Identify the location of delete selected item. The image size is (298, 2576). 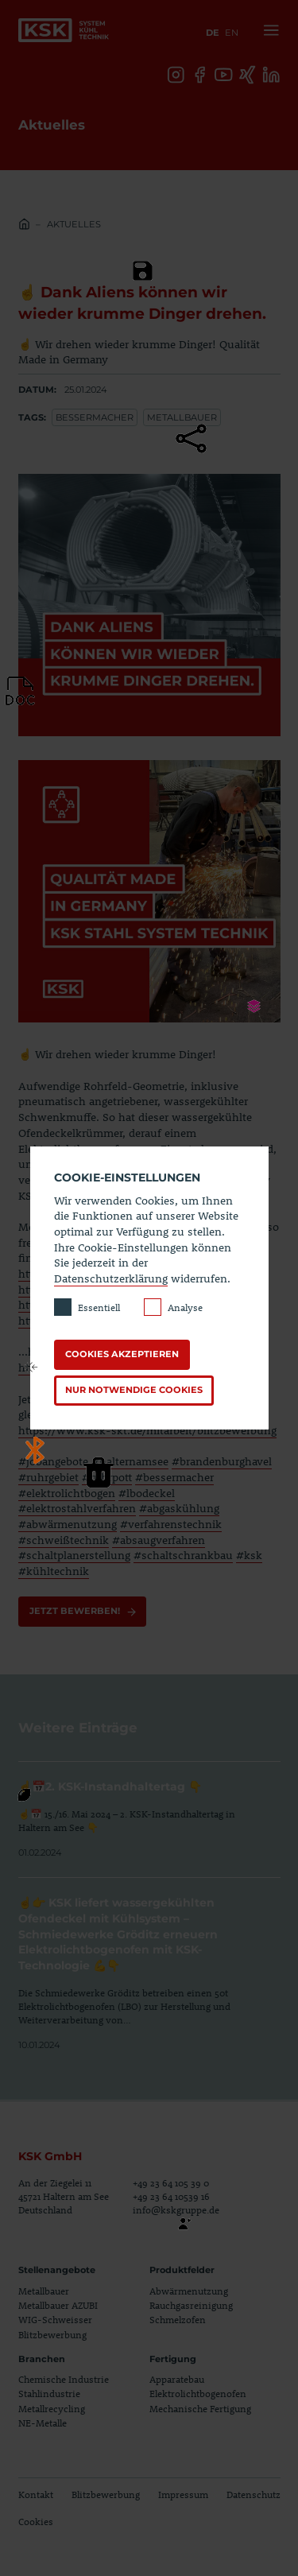
(99, 1472).